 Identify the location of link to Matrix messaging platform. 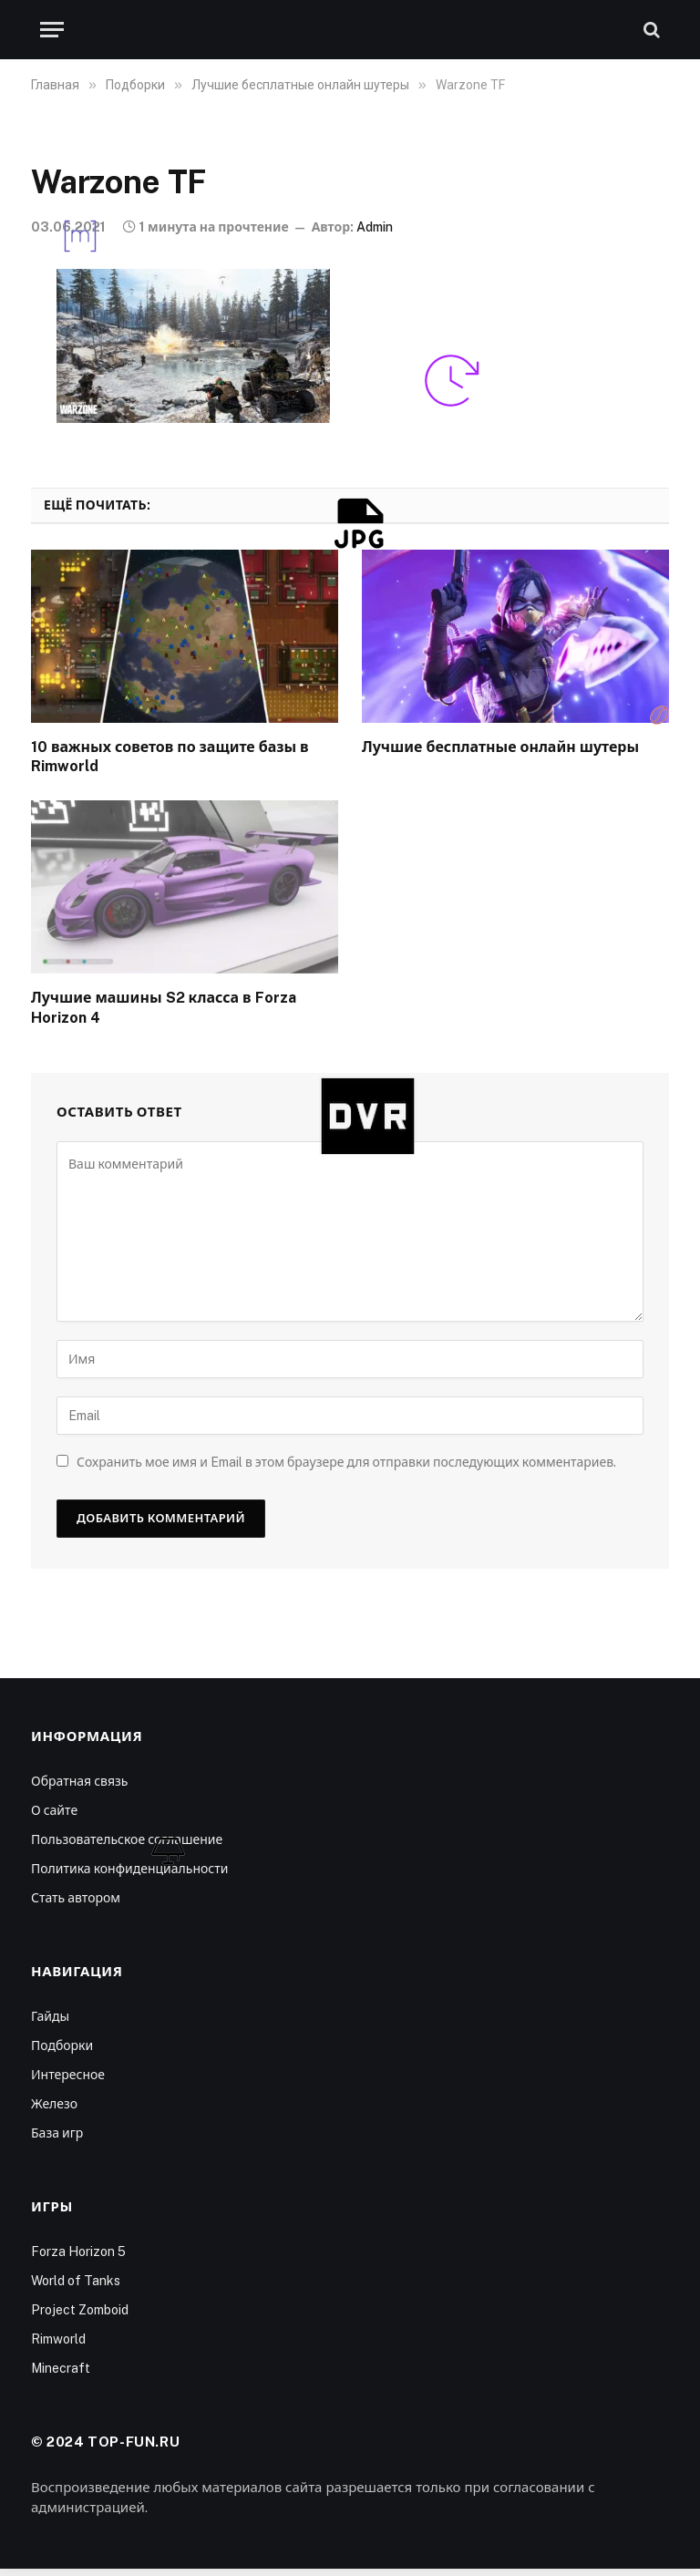
(80, 236).